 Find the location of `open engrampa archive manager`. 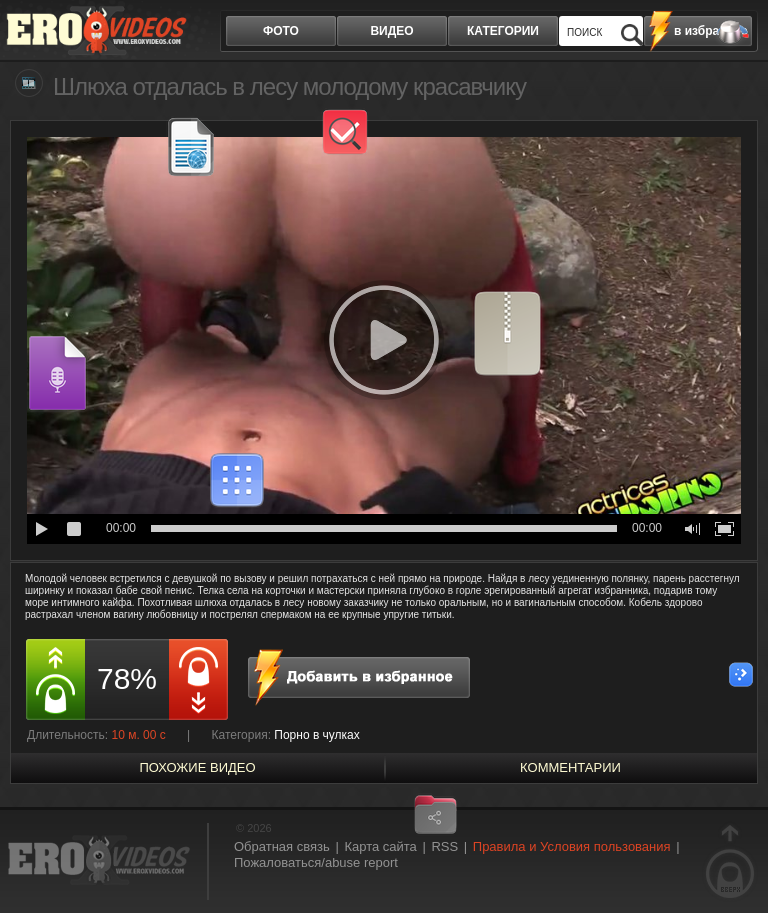

open engrampa archive manager is located at coordinates (507, 333).